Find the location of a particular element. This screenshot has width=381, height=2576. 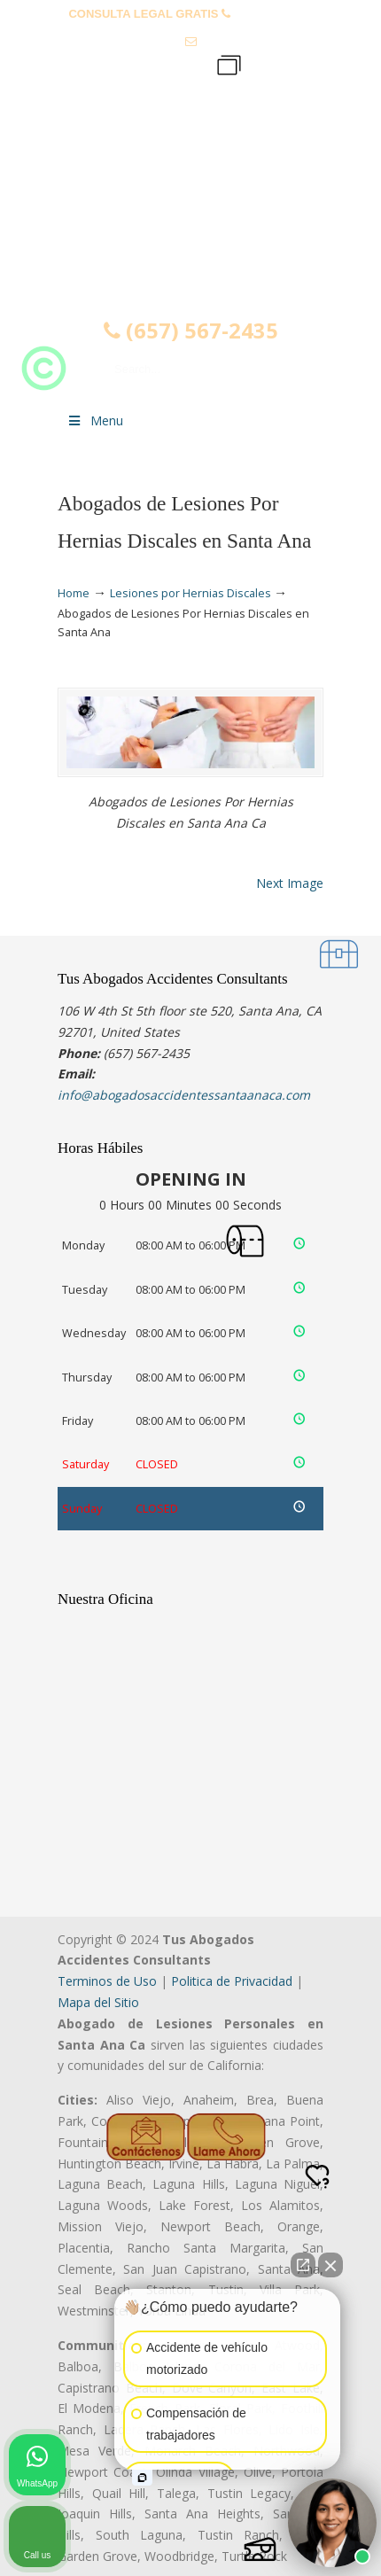

bathroom or restroom location indicator is located at coordinates (245, 1241).